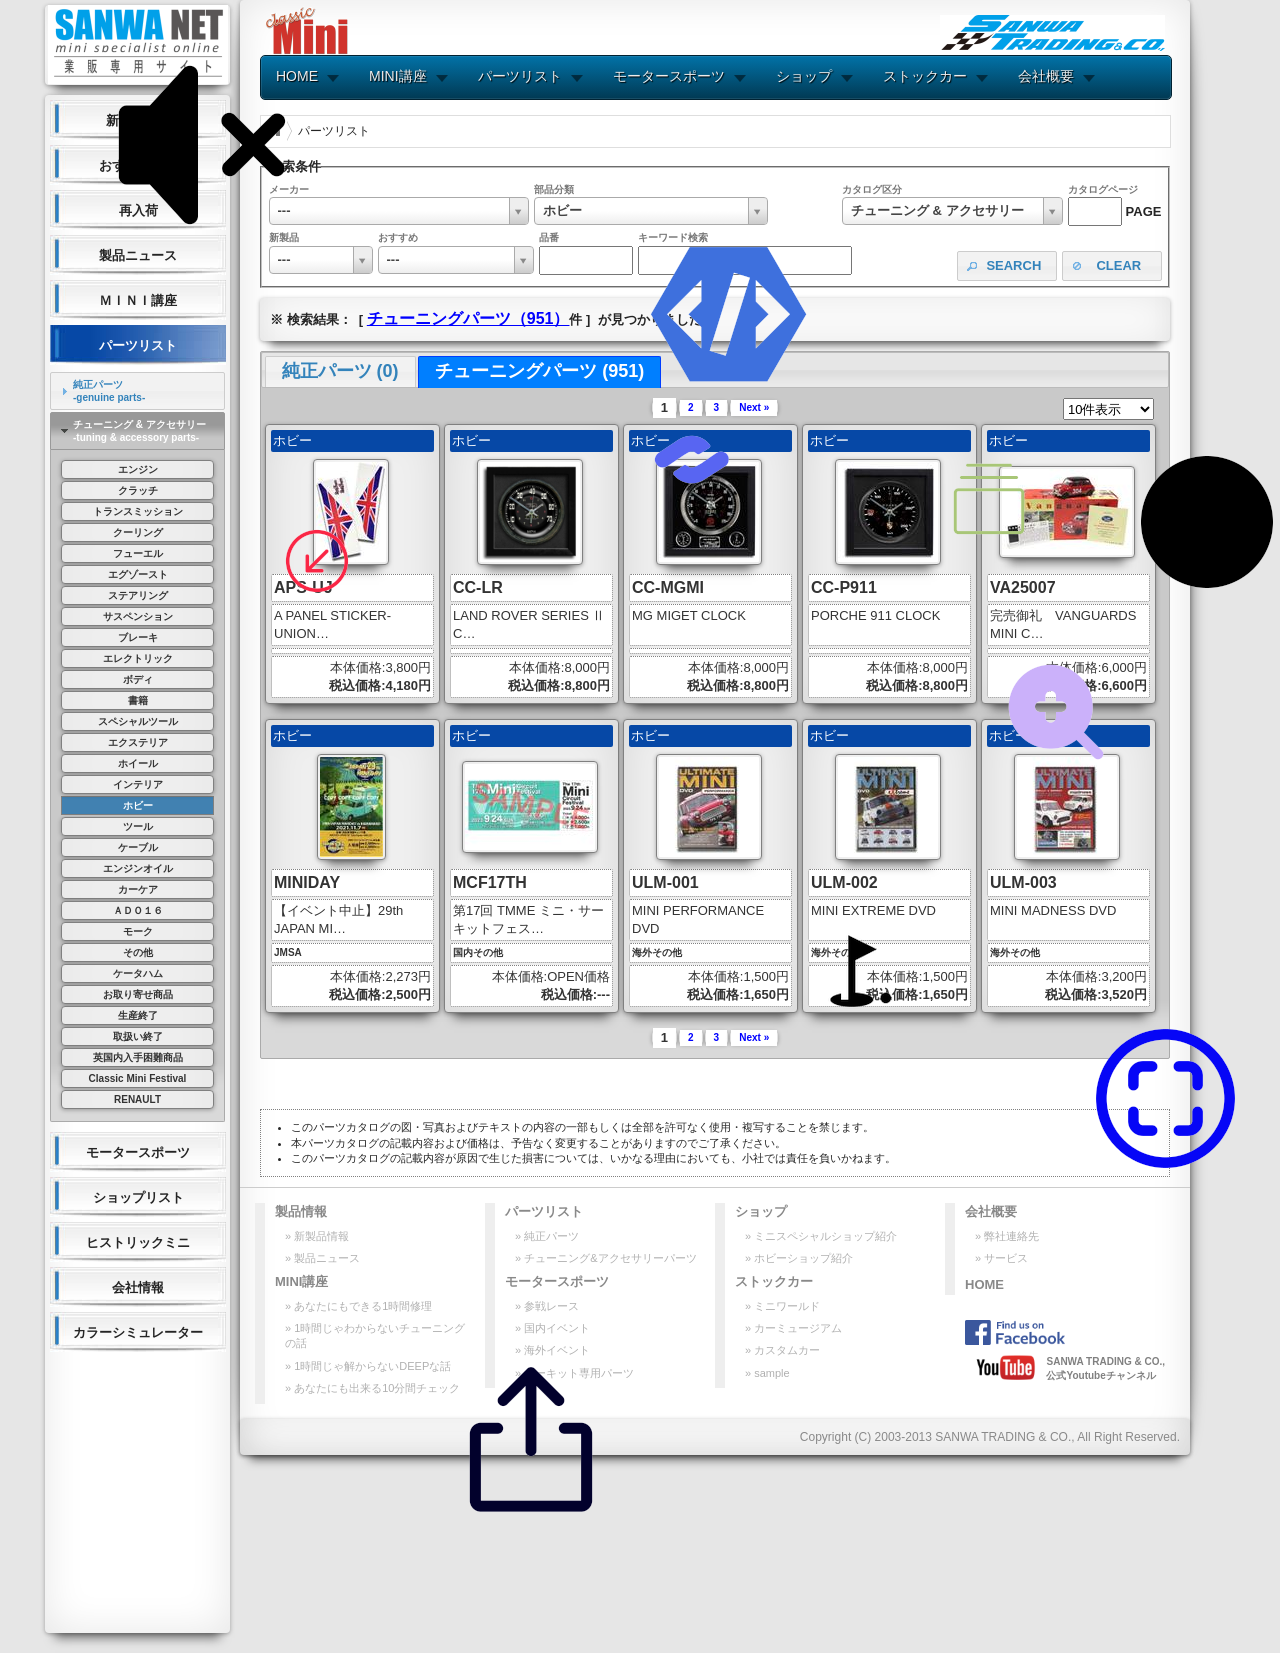 Image resolution: width=1280 pixels, height=1653 pixels. Describe the element at coordinates (1056, 712) in the screenshot. I see `zoom in on content` at that location.